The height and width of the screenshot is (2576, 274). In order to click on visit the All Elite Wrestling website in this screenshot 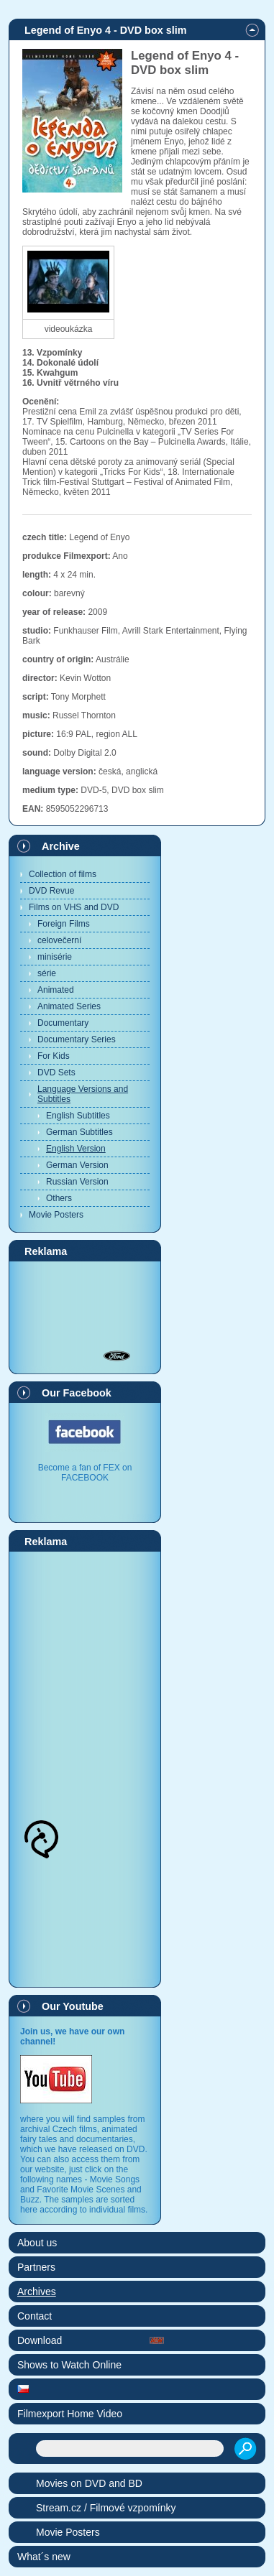, I will do `click(157, 2340)`.